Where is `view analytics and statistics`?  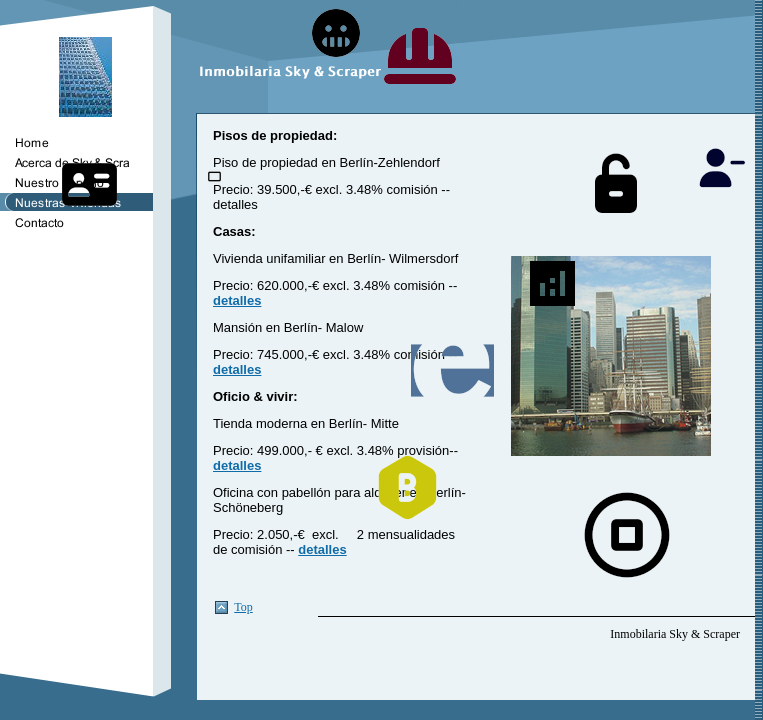 view analytics and statistics is located at coordinates (552, 283).